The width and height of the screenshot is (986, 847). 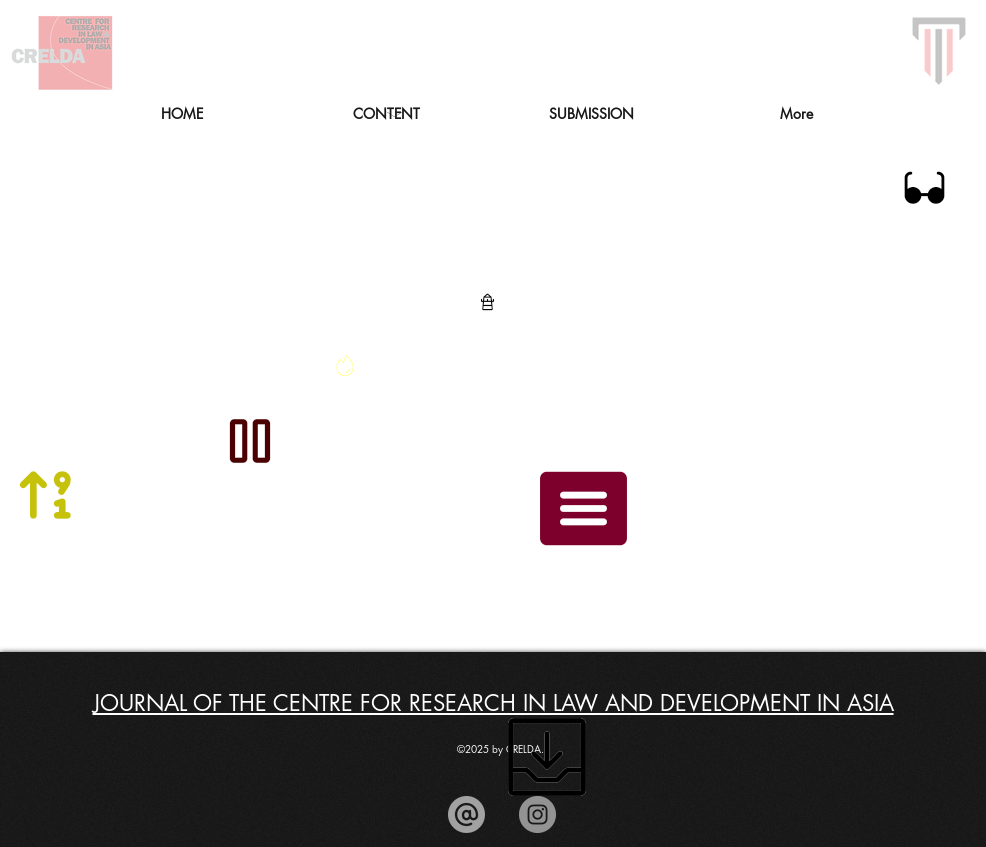 I want to click on indicates trending or popular content, so click(x=345, y=366).